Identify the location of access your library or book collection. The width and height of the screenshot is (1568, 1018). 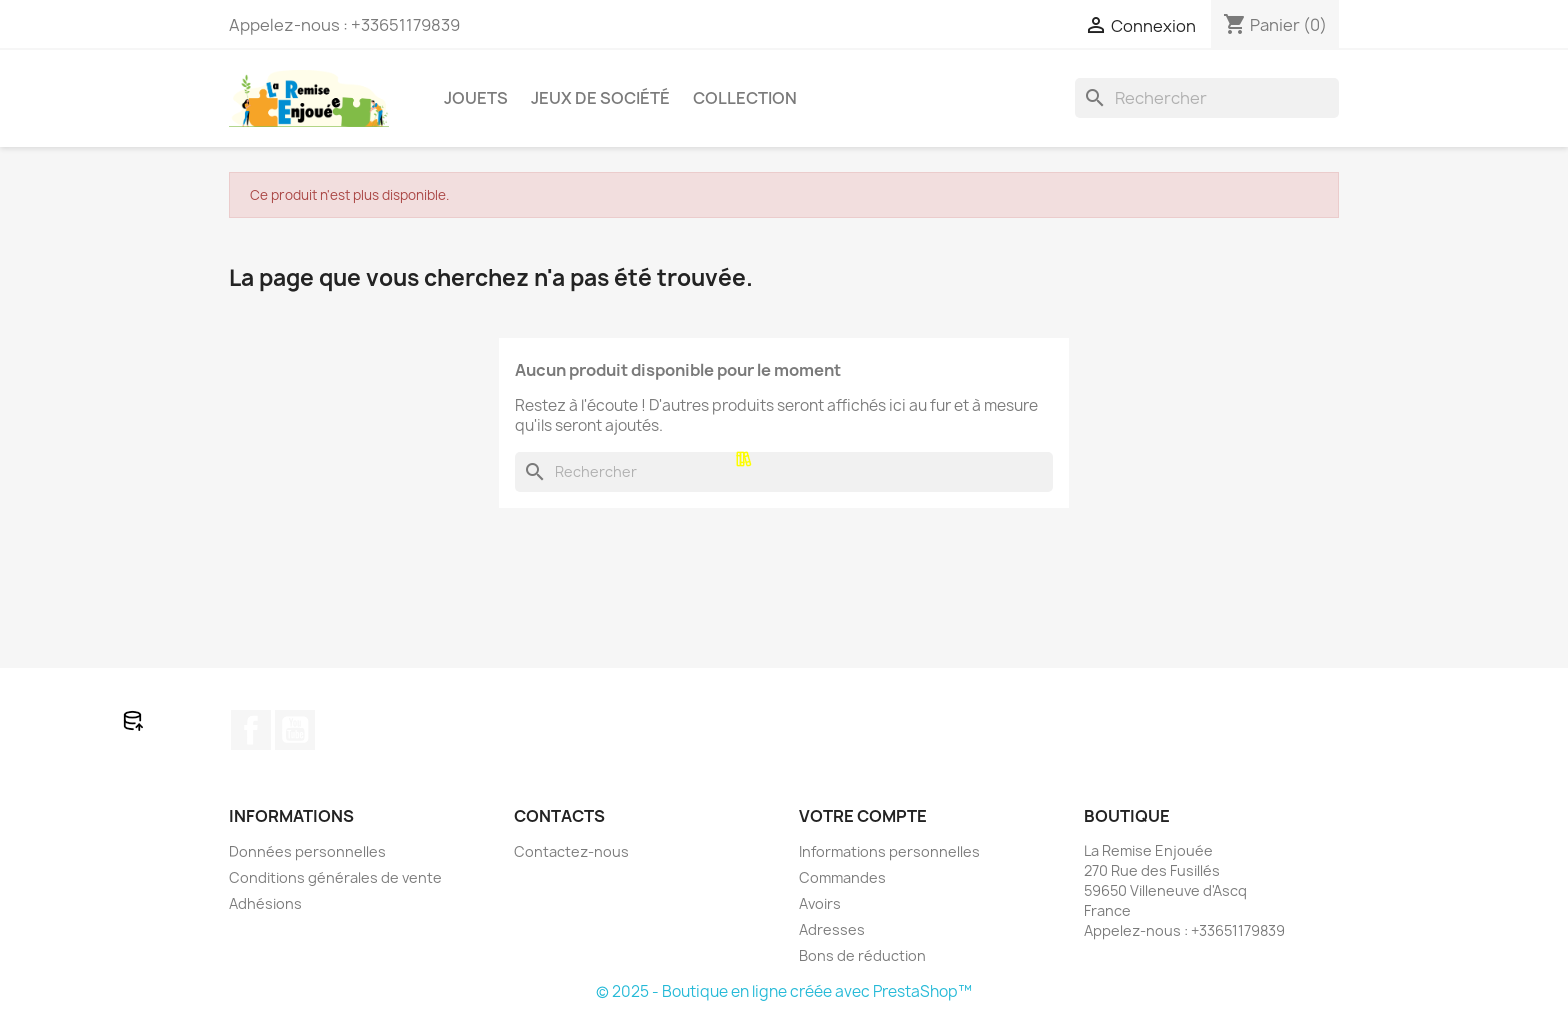
(743, 459).